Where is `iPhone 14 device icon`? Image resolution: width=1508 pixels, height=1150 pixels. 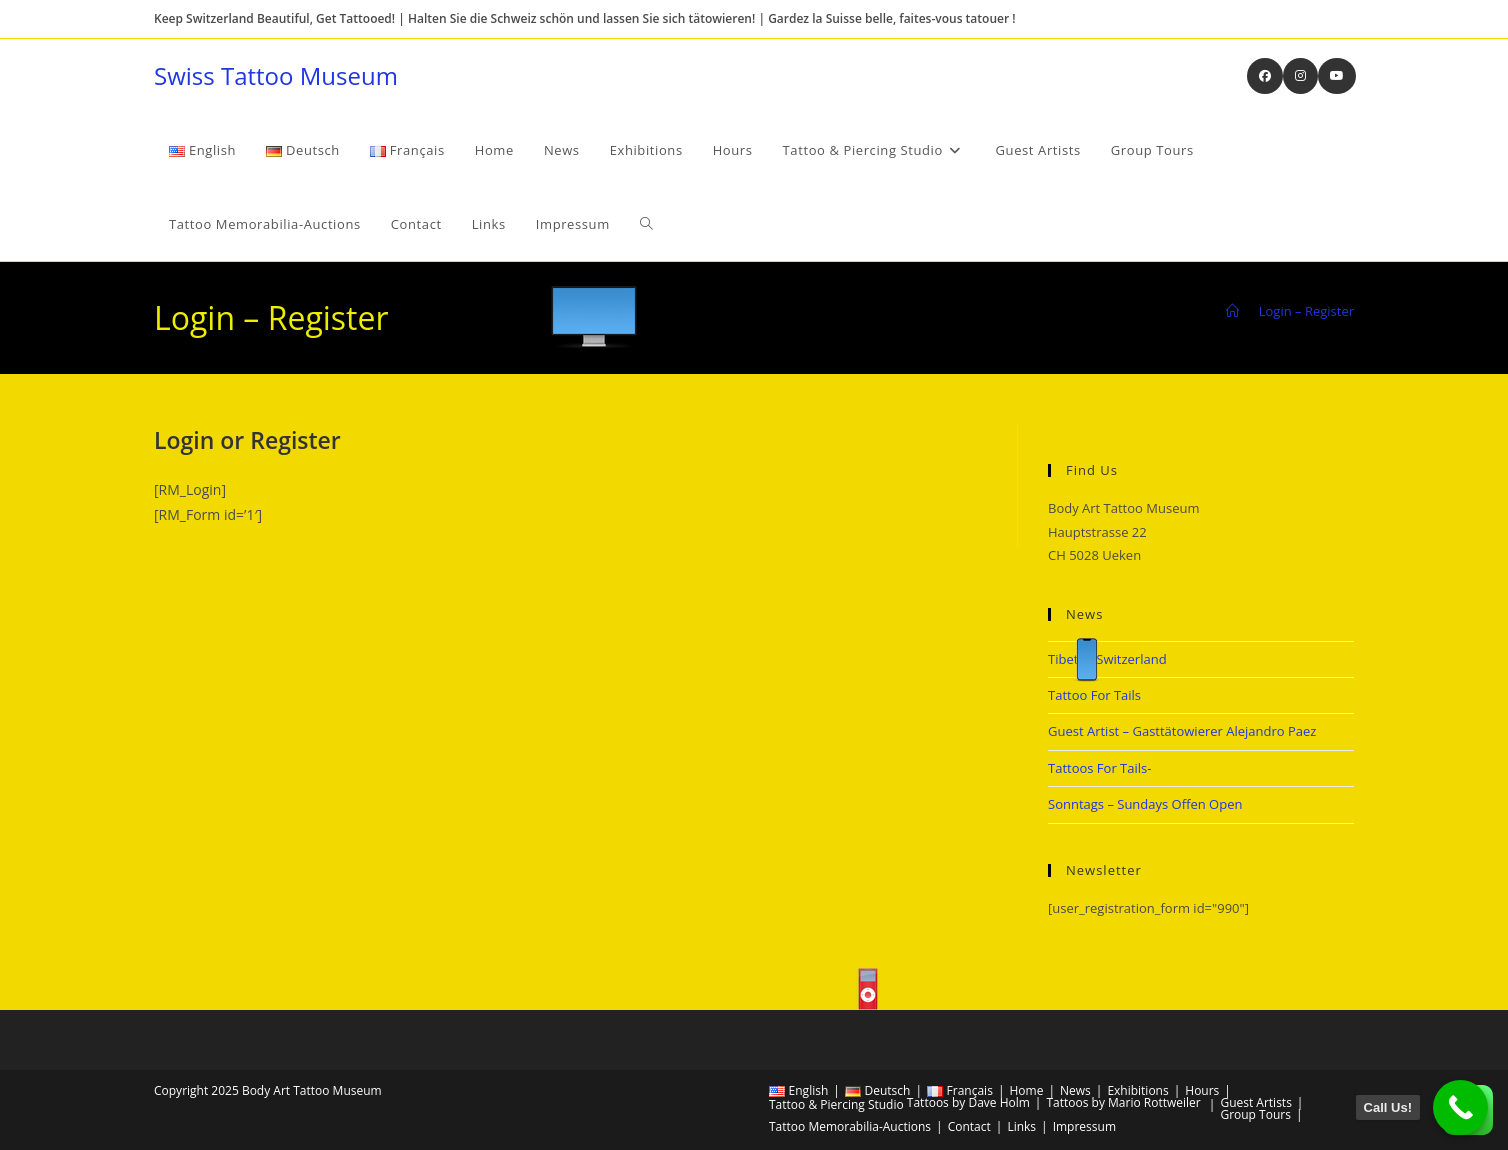 iPhone 14 device icon is located at coordinates (1087, 660).